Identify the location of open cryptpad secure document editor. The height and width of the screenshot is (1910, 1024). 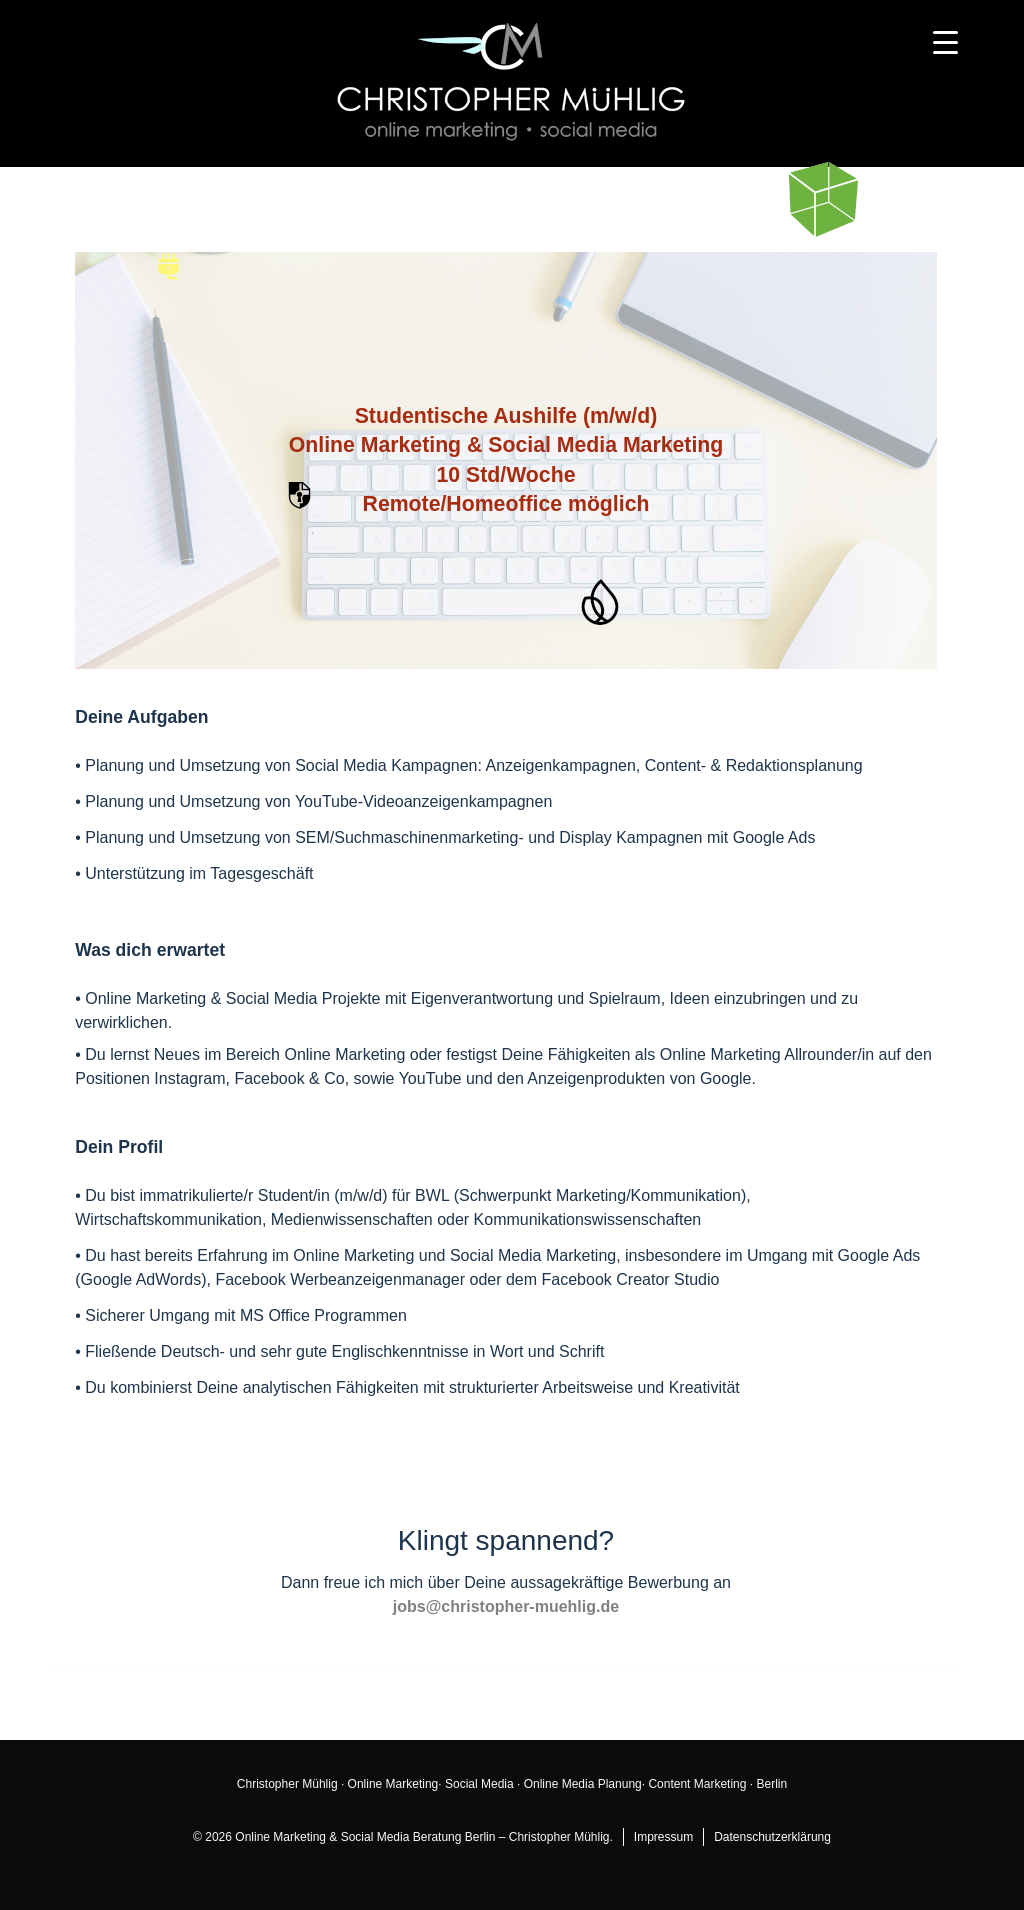
(299, 495).